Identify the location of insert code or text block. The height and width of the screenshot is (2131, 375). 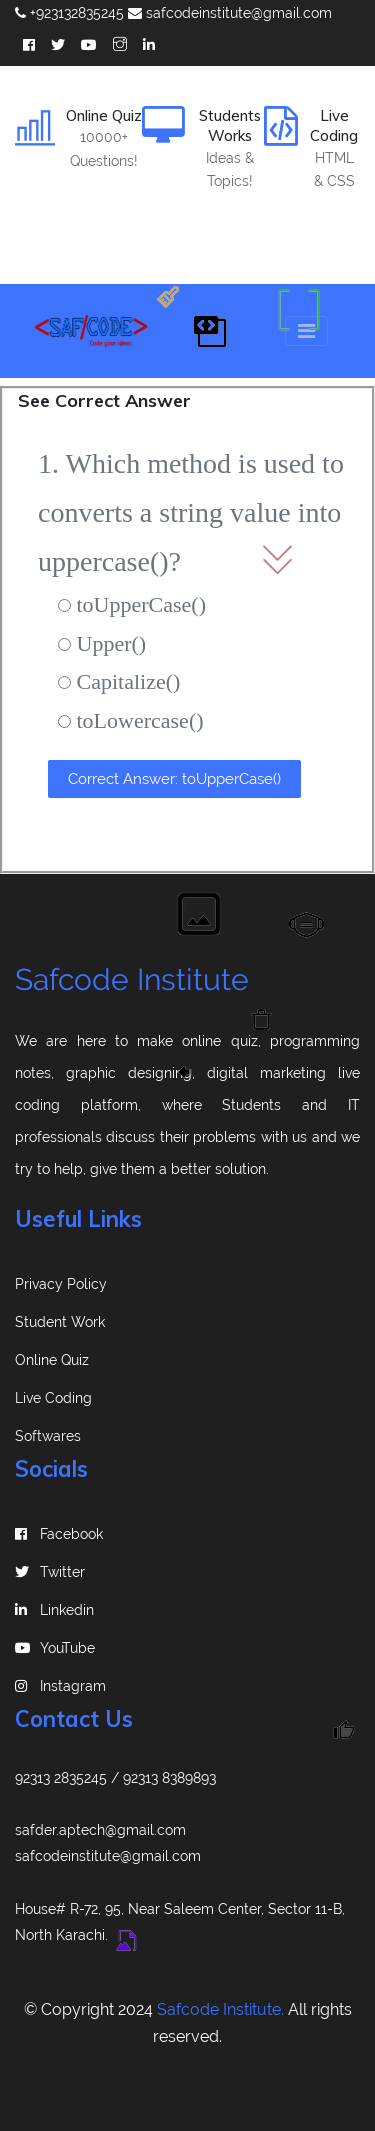
(299, 310).